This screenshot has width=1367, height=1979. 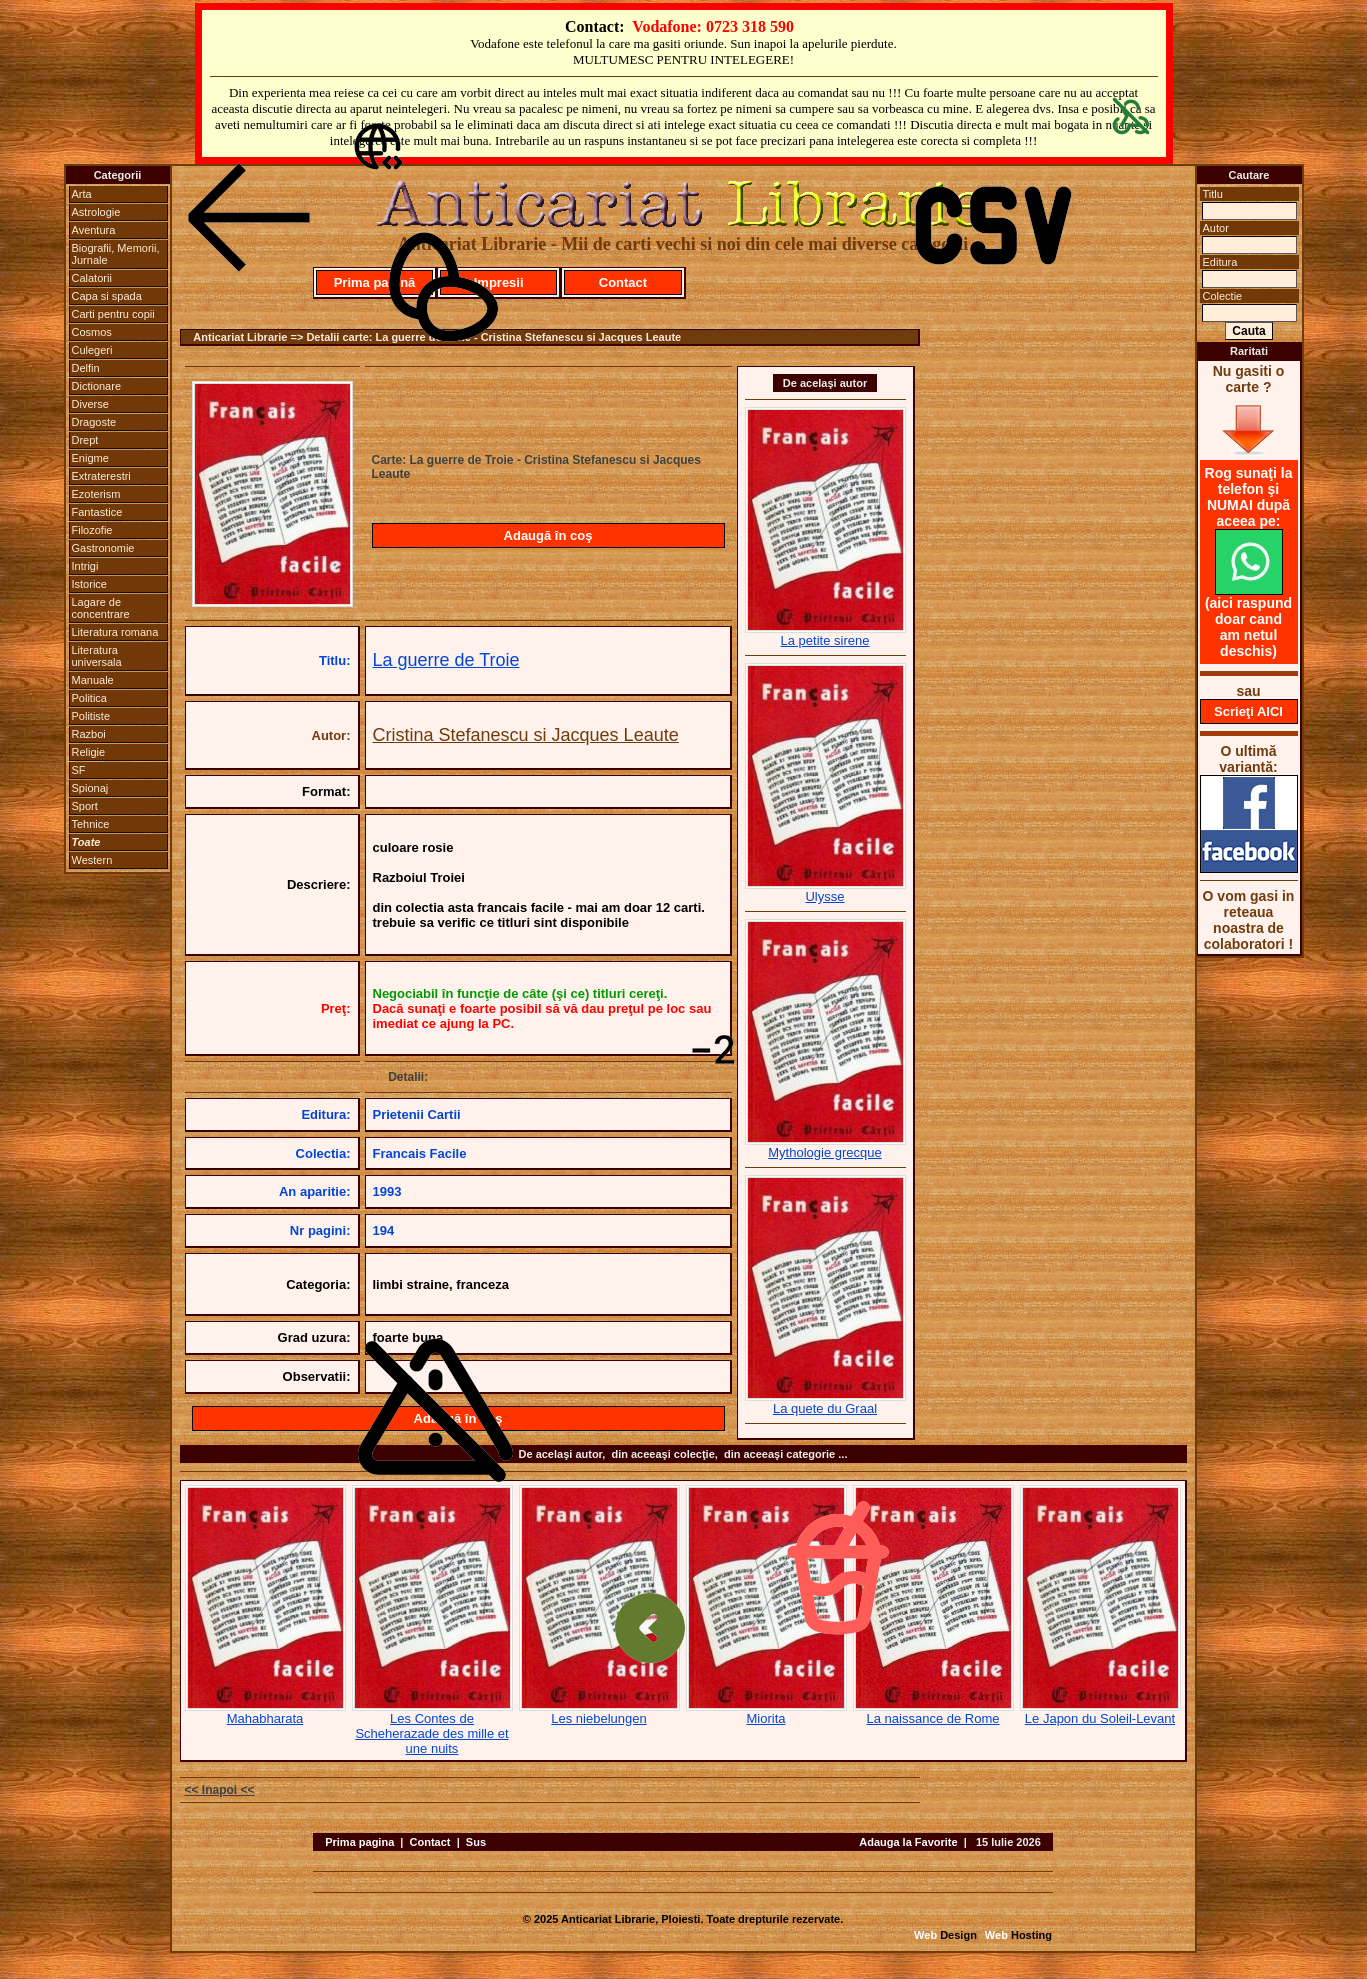 What do you see at coordinates (377, 146) in the screenshot?
I see `access web development tools` at bounding box center [377, 146].